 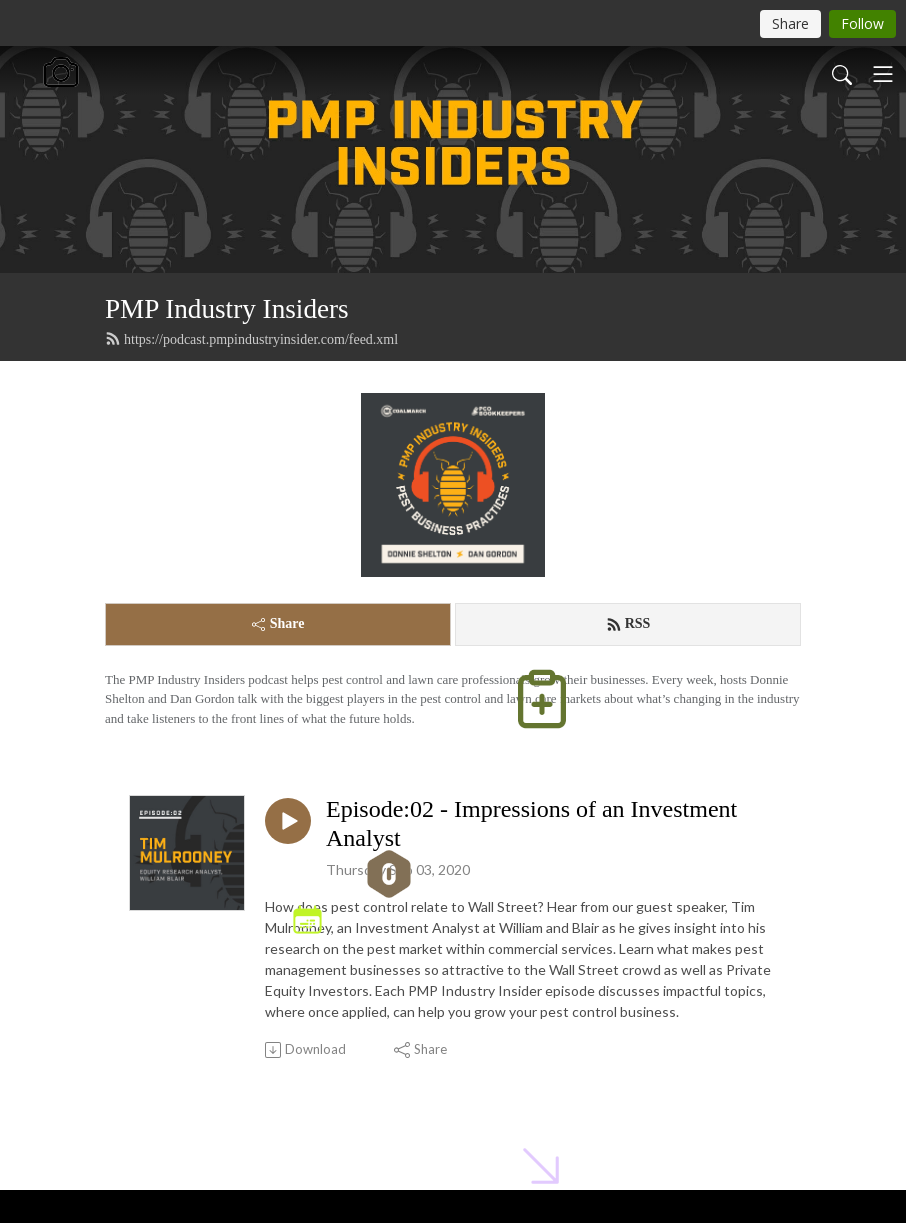 I want to click on take a photo, so click(x=61, y=72).